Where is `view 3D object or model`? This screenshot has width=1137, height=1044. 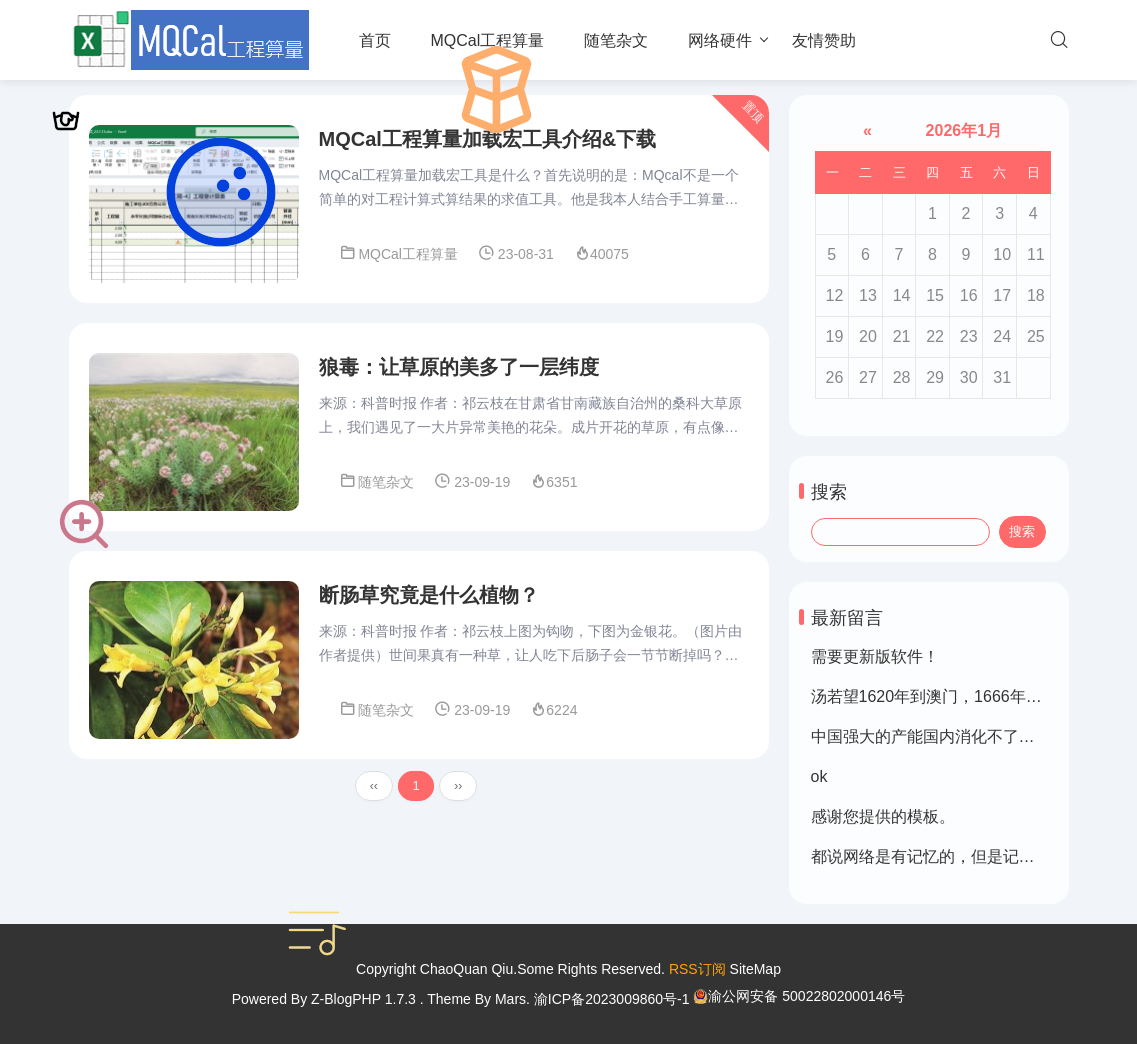 view 3D object or model is located at coordinates (496, 89).